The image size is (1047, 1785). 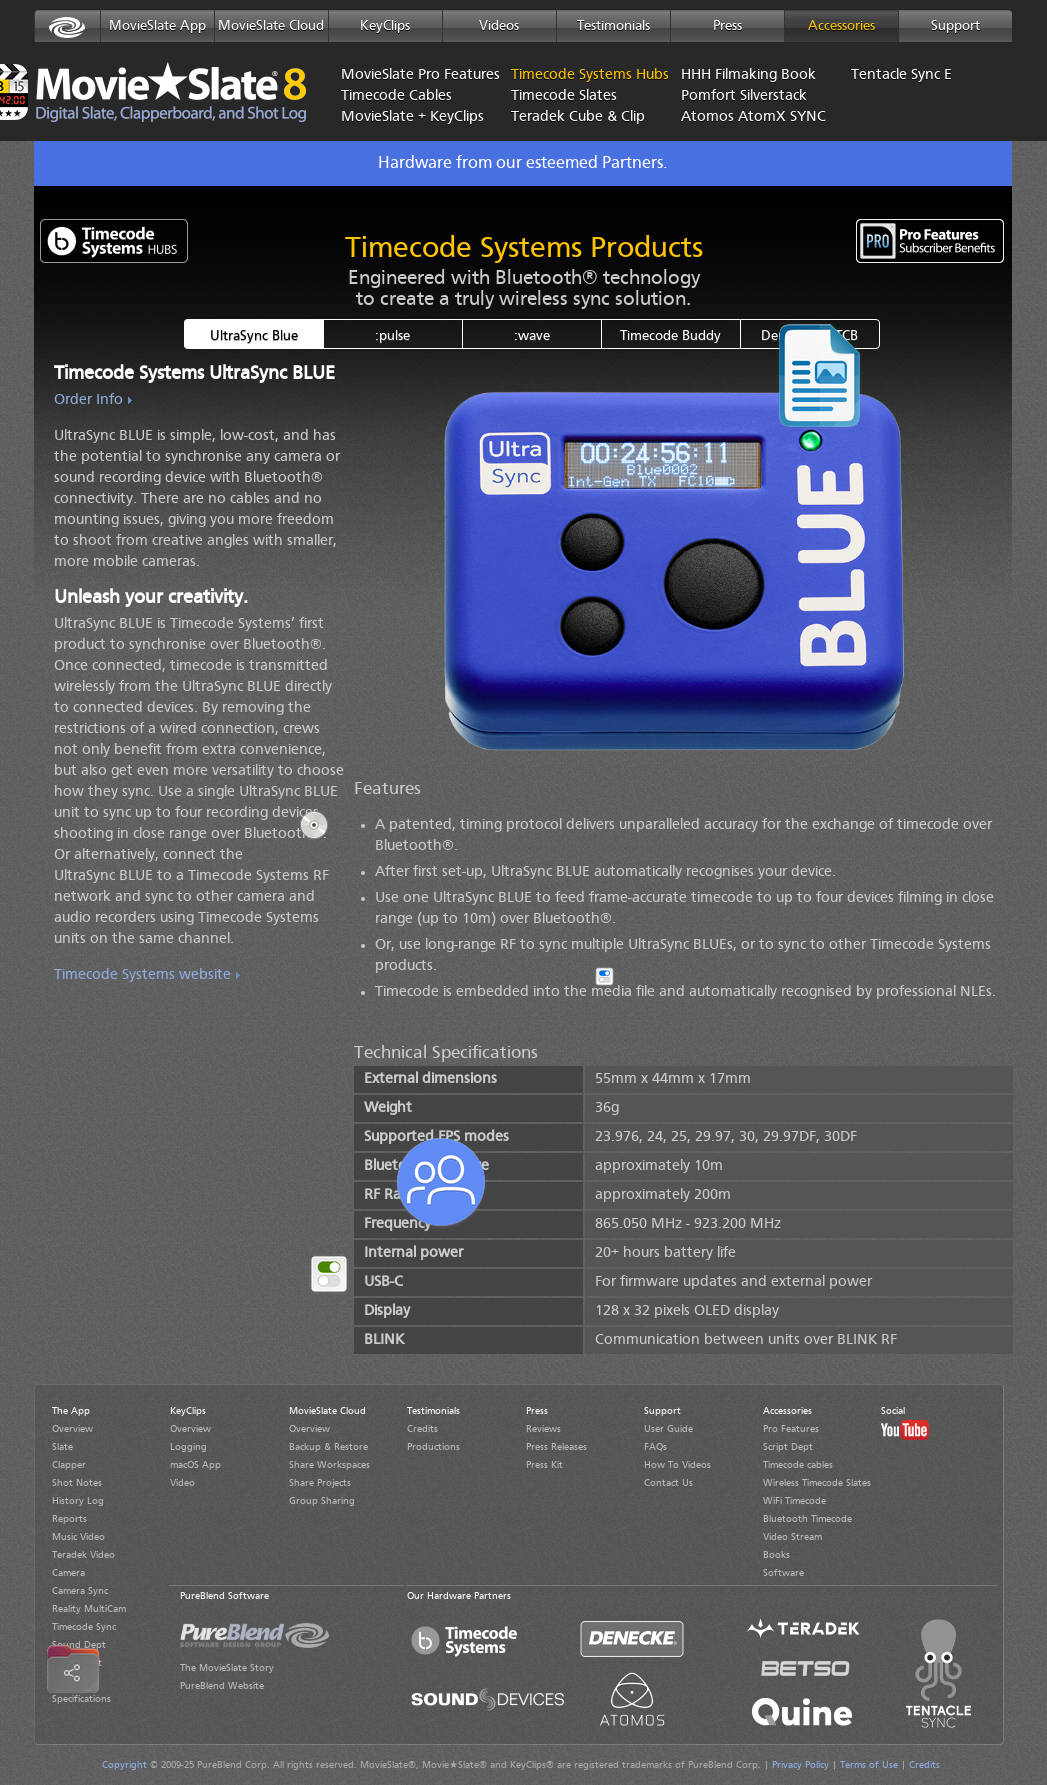 What do you see at coordinates (314, 825) in the screenshot?
I see `unmount or eject a CD/DVD drive` at bounding box center [314, 825].